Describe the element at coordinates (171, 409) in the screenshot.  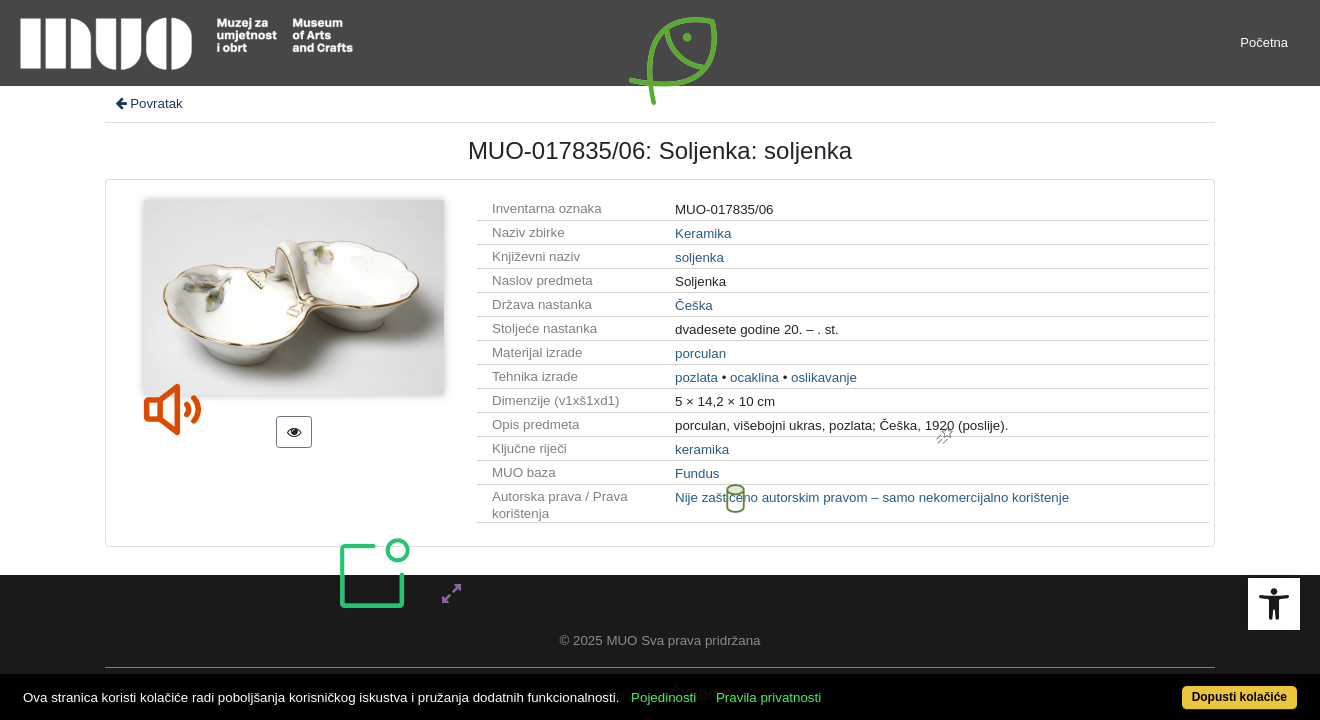
I see `volume is set to high` at that location.